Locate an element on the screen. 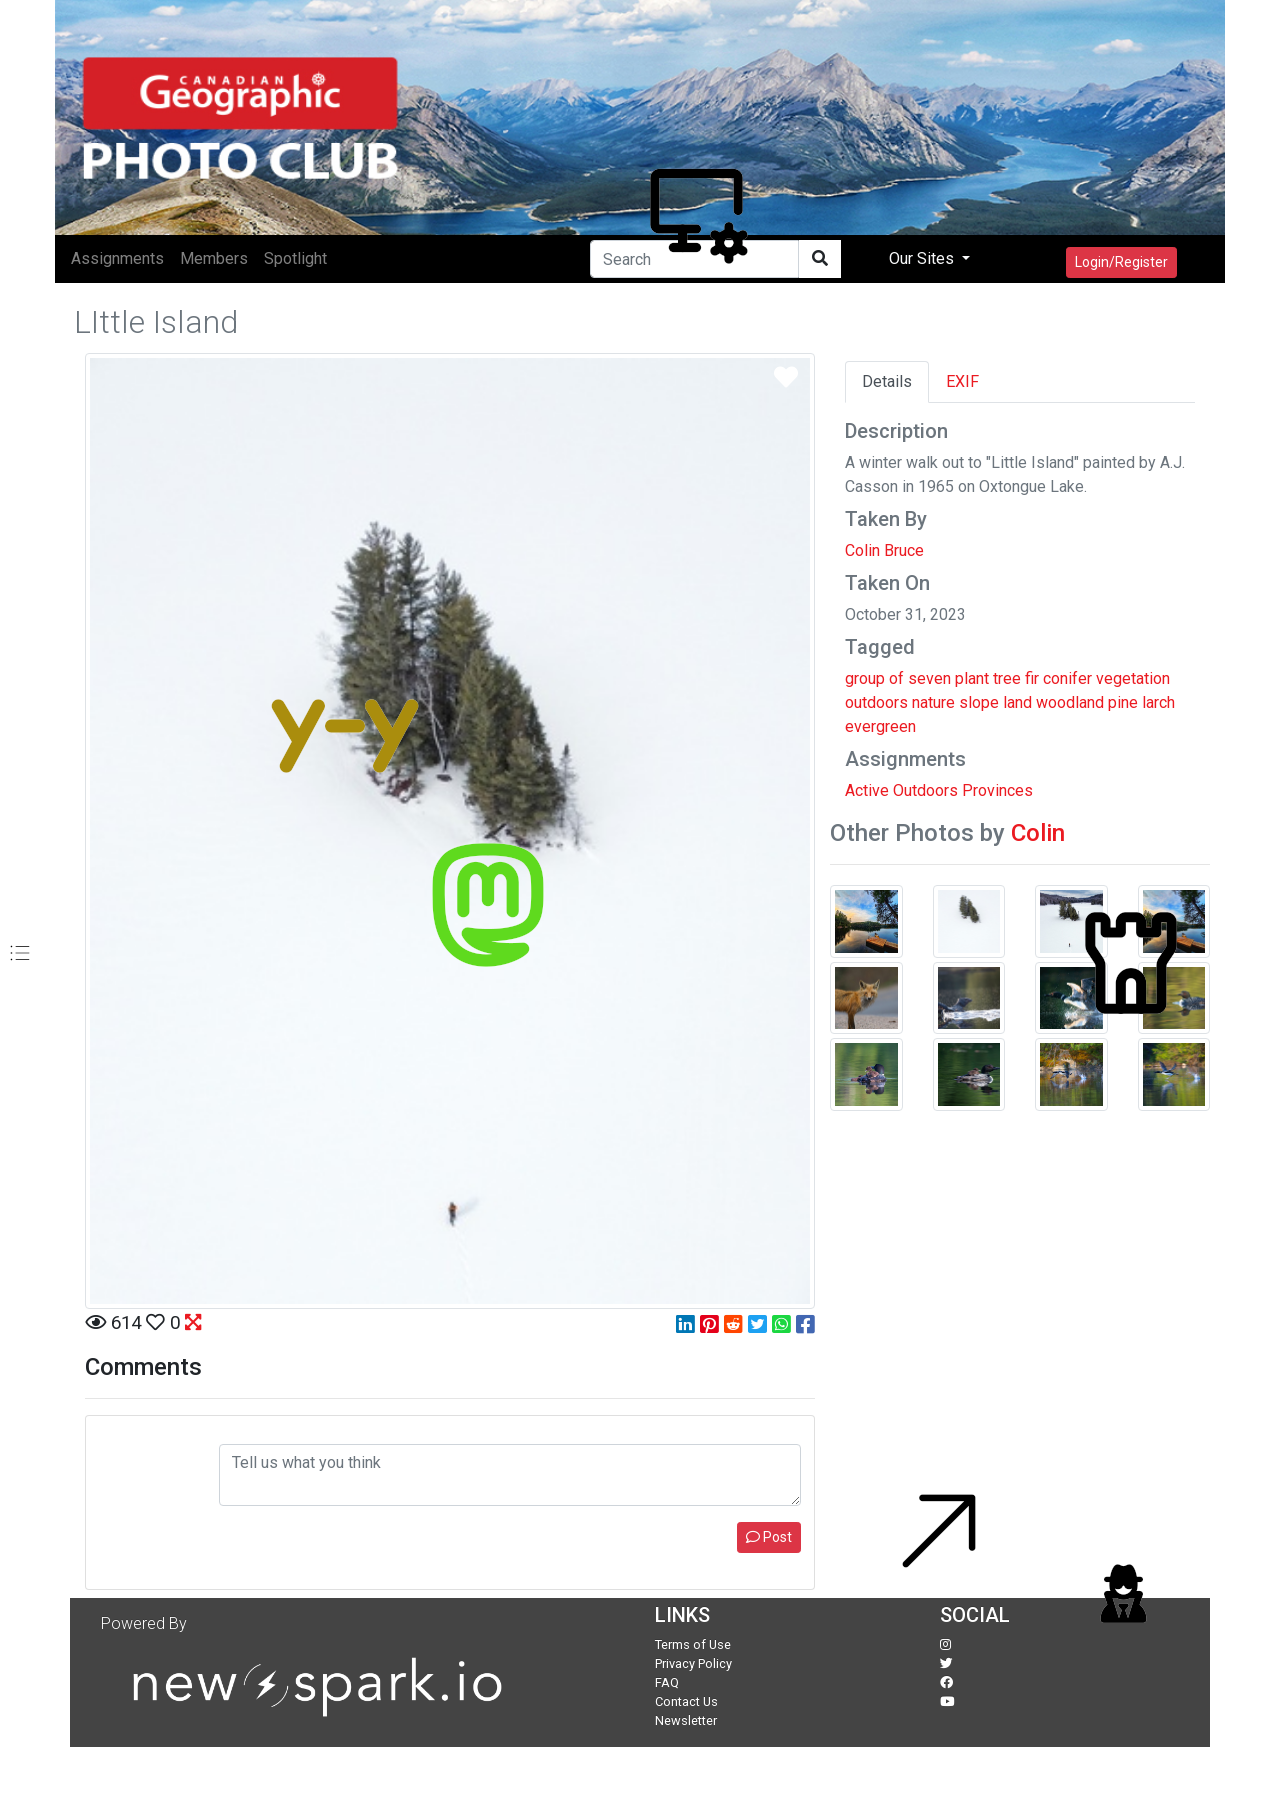  view items in list format is located at coordinates (20, 953).